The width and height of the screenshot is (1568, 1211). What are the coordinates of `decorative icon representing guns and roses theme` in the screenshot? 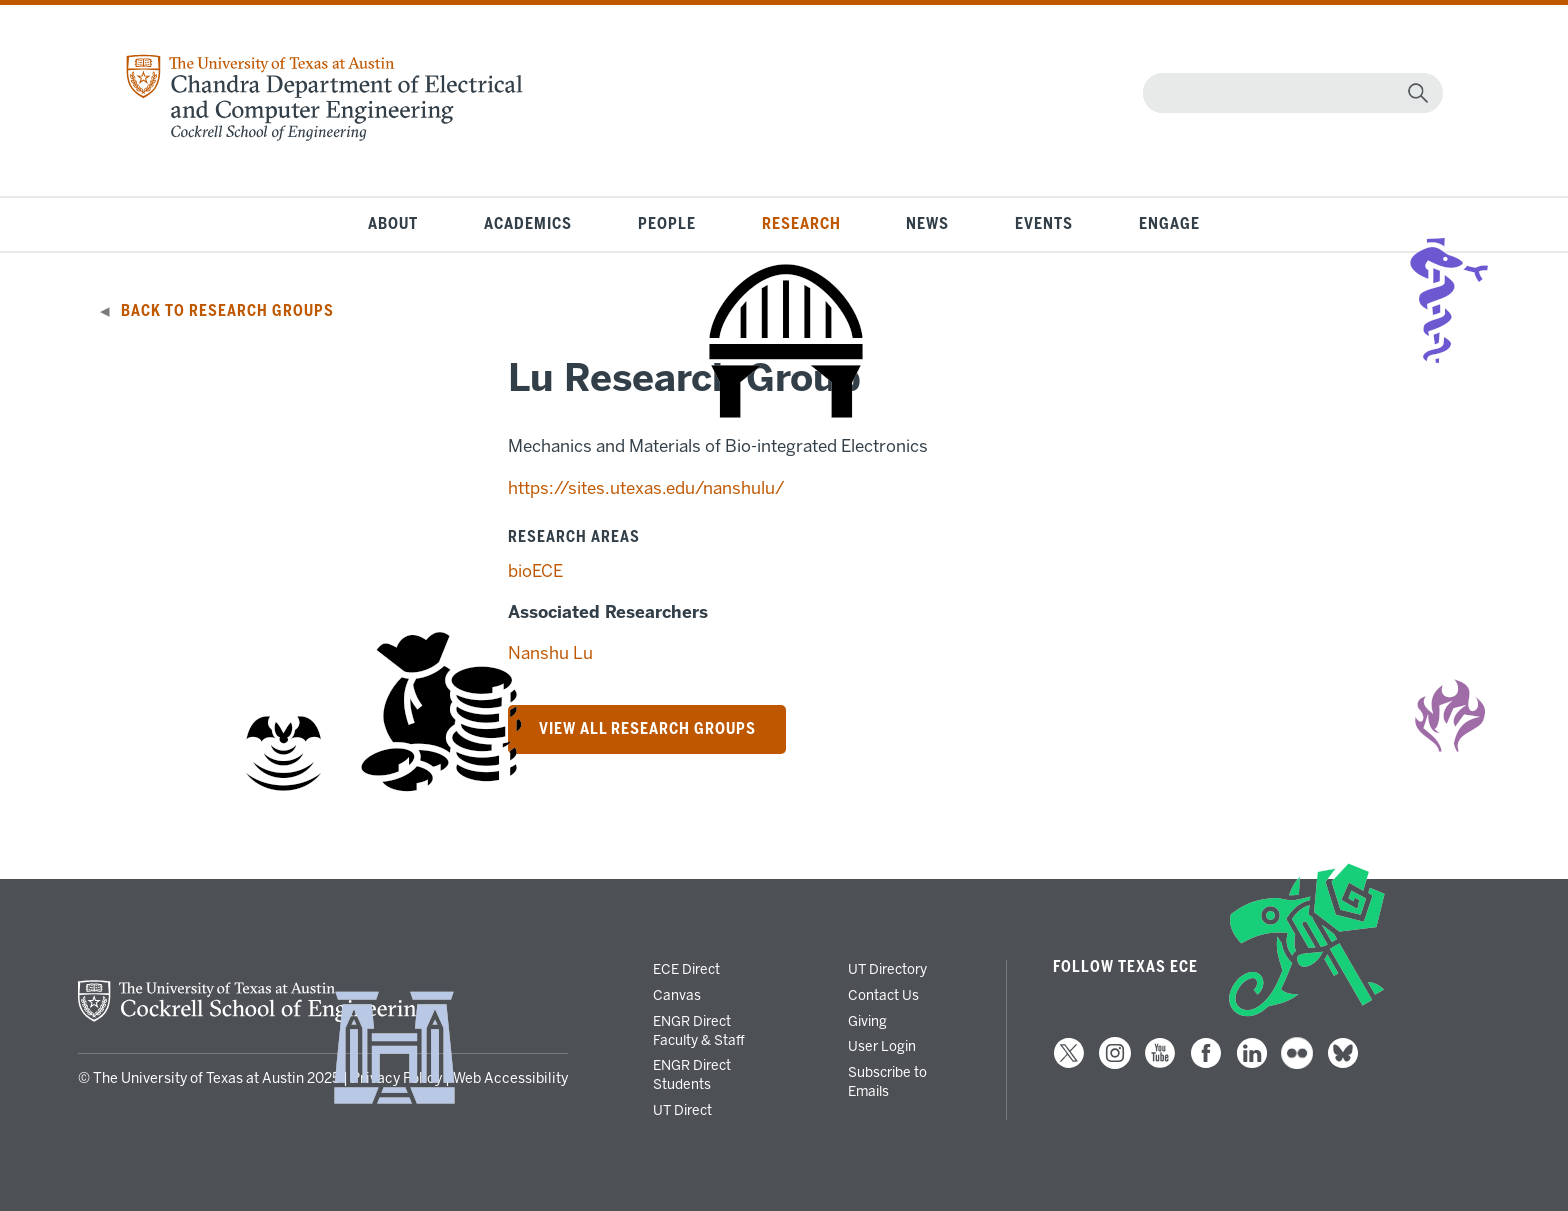 It's located at (1307, 941).